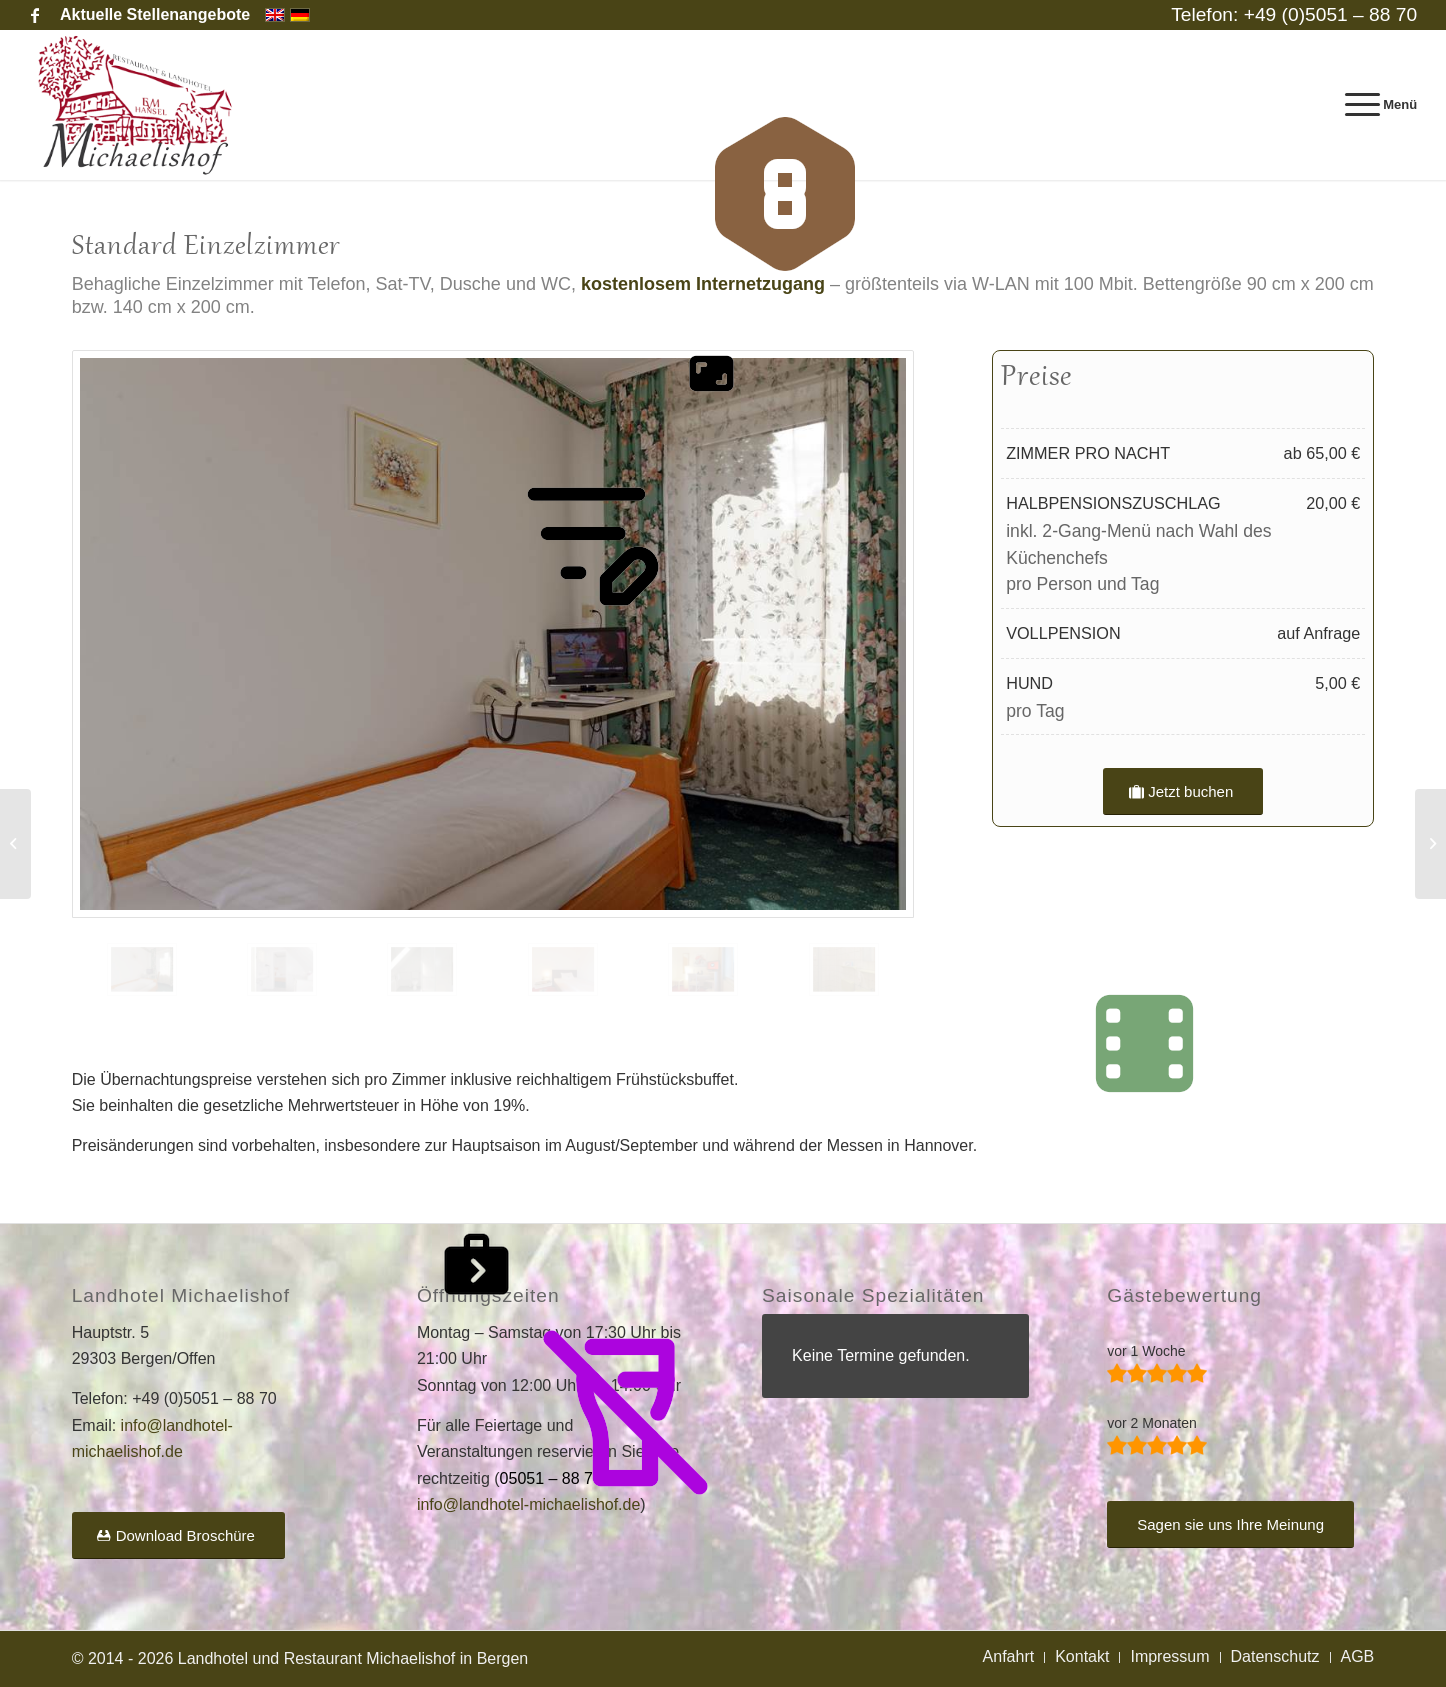 This screenshot has width=1446, height=1687. I want to click on edit filter settings, so click(586, 533).